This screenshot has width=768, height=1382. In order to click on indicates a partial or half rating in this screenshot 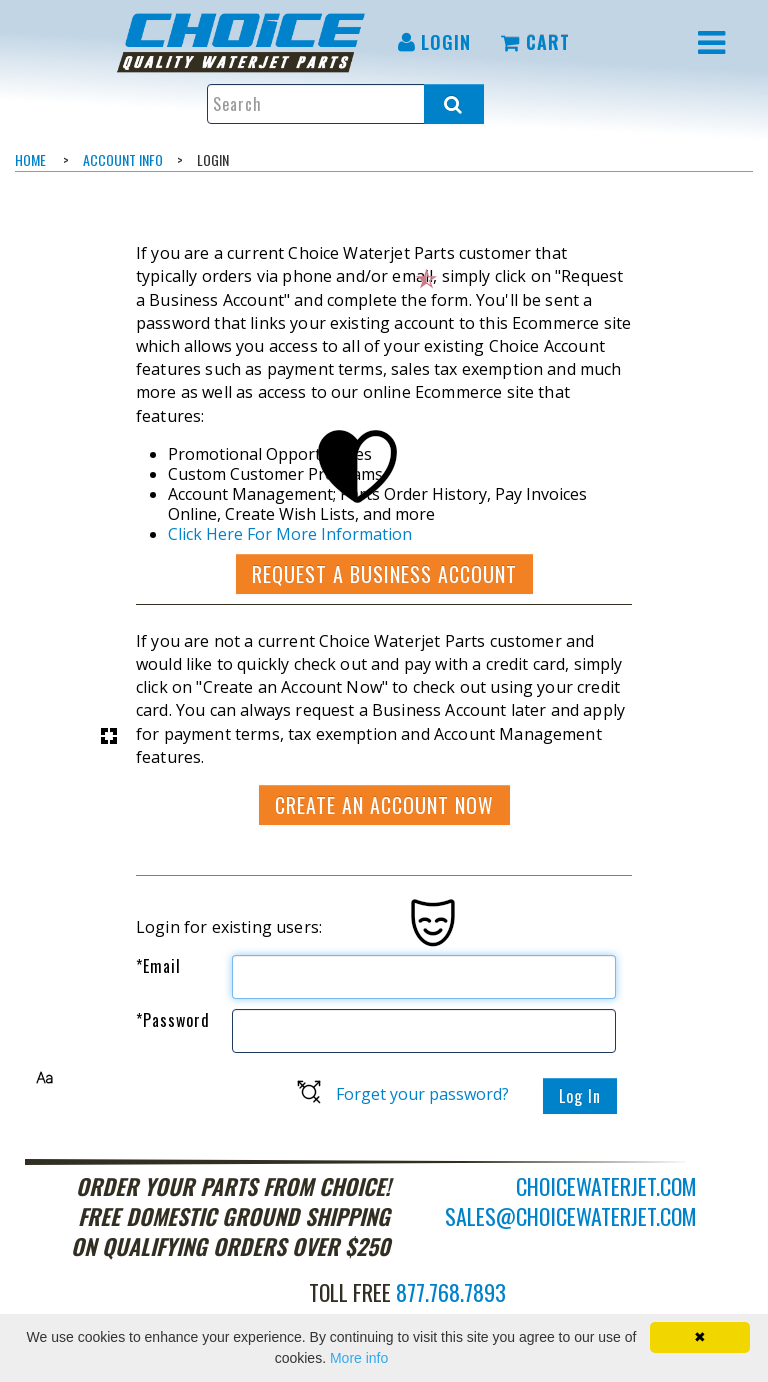, I will do `click(426, 278)`.